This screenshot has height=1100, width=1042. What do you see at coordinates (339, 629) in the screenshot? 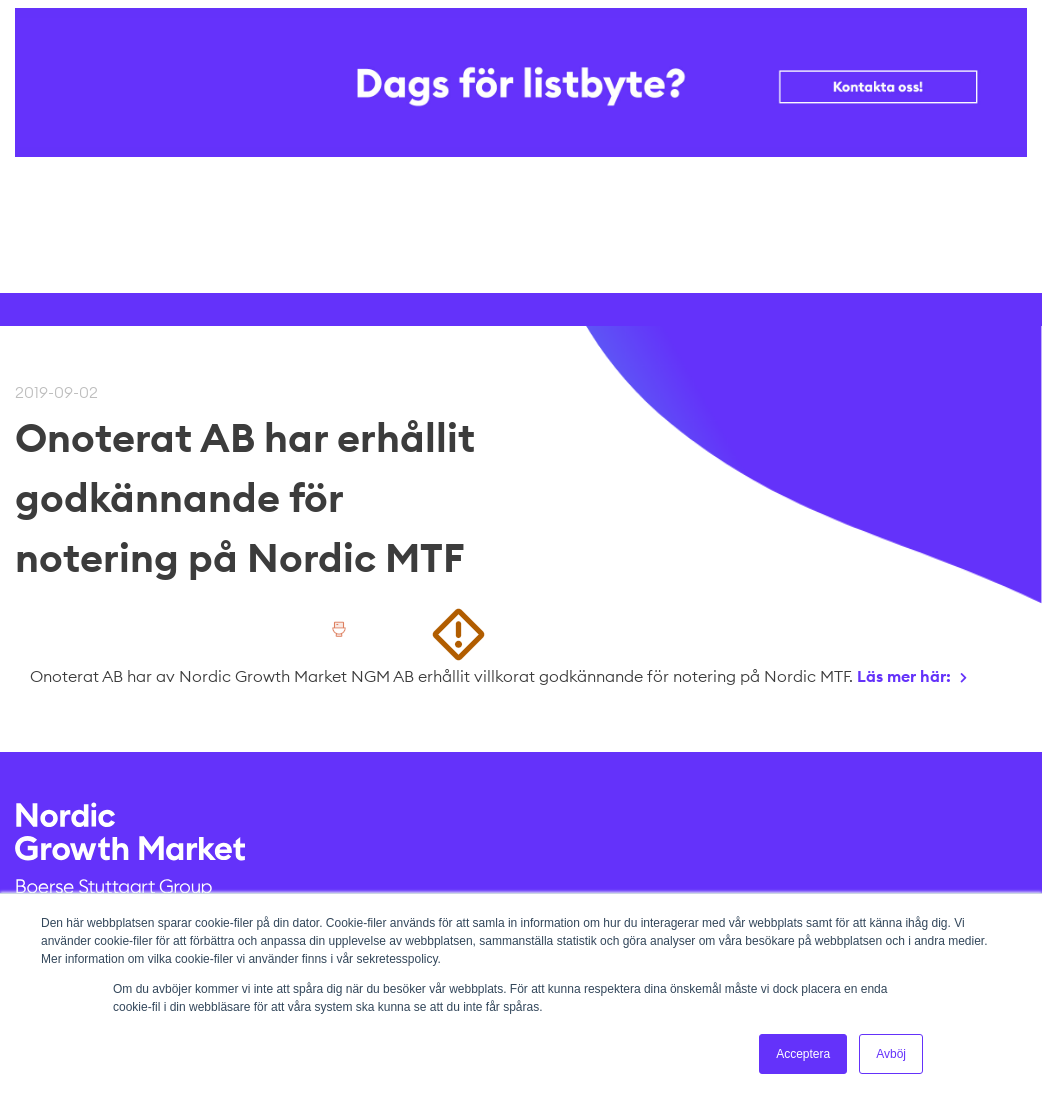
I see `indicates restroom or bathroom location` at bounding box center [339, 629].